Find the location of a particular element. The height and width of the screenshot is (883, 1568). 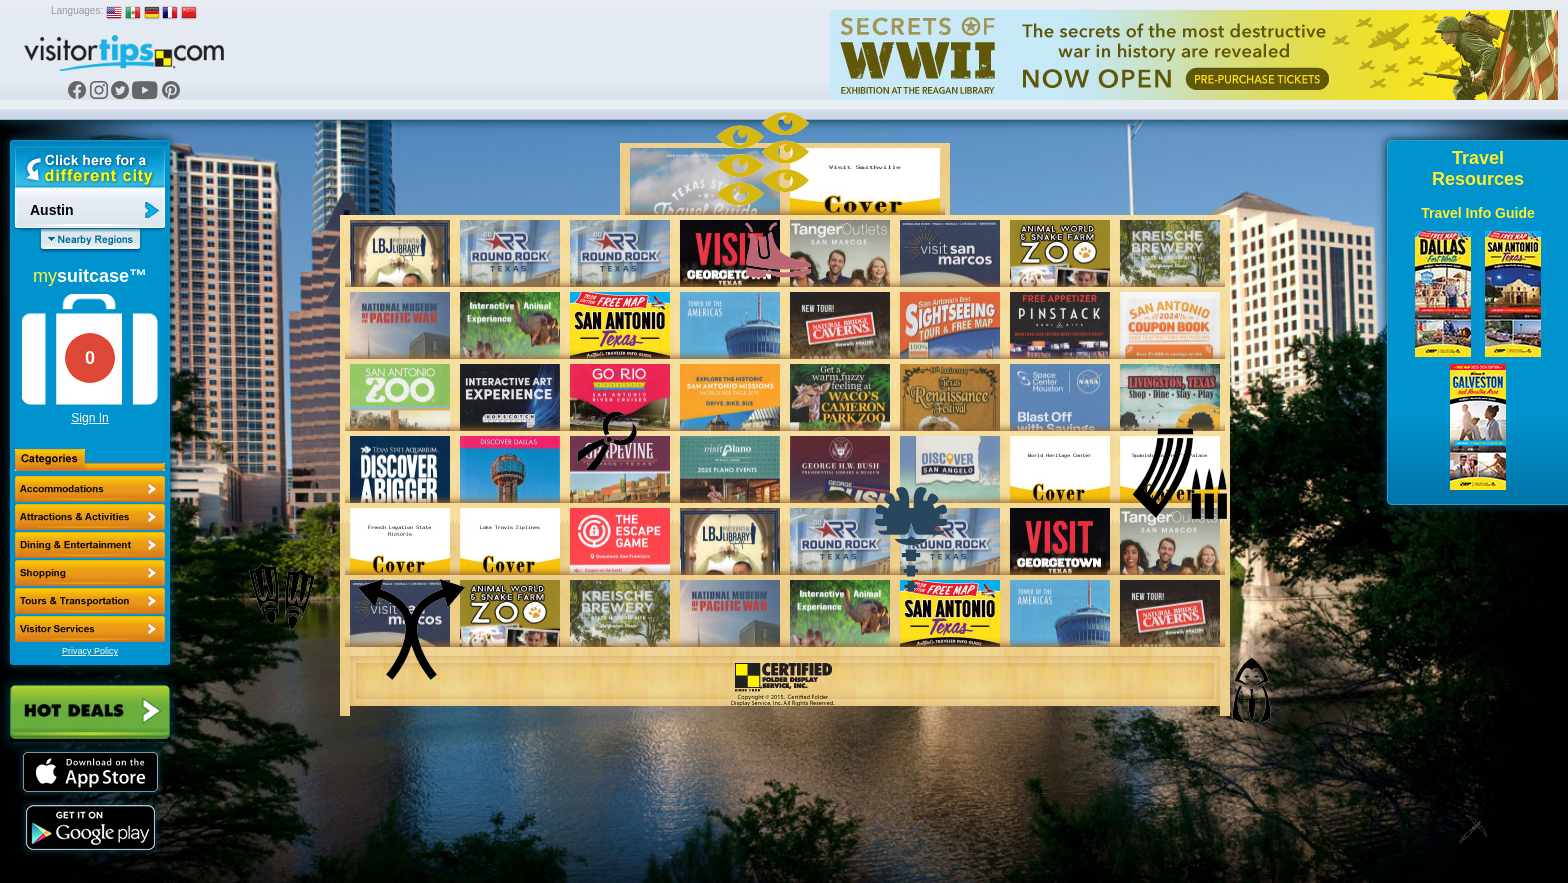

split or divide content into multiple paths is located at coordinates (411, 629).